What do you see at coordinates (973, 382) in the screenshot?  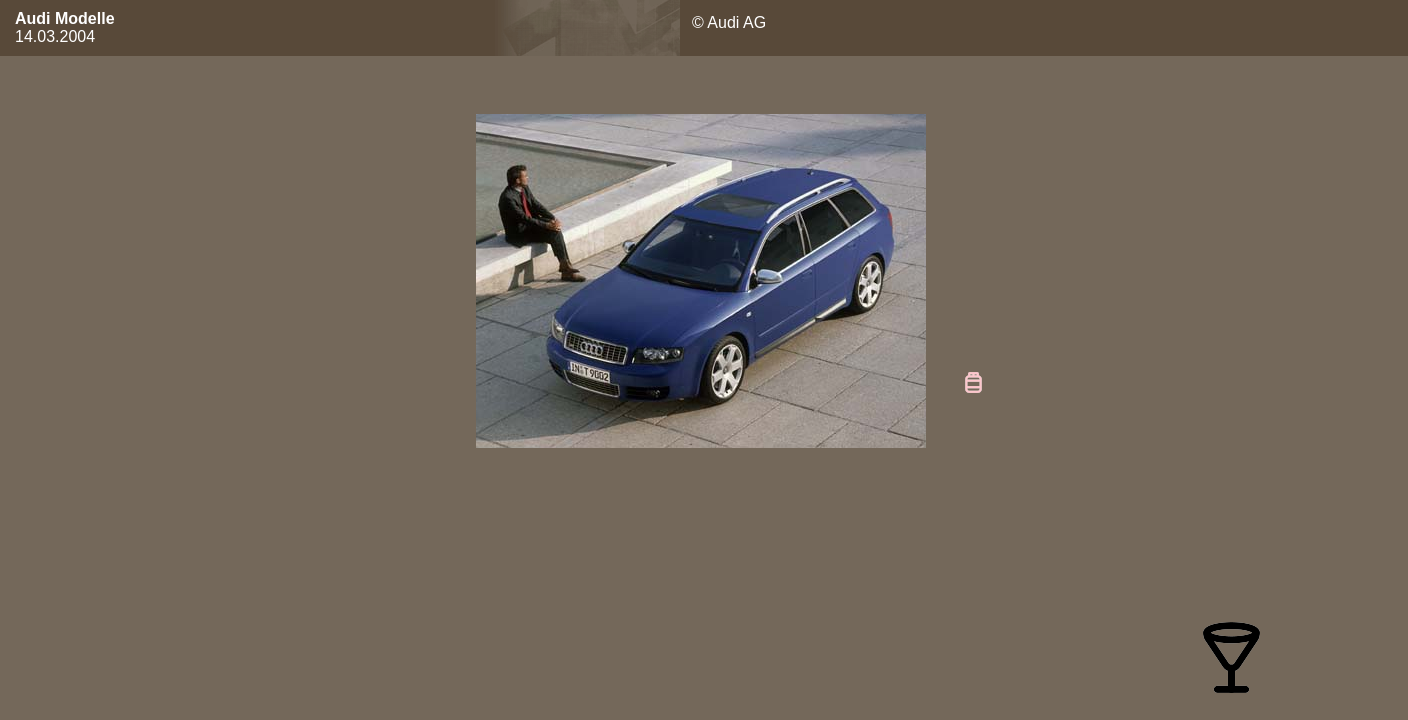 I see `view or manage stored items` at bounding box center [973, 382].